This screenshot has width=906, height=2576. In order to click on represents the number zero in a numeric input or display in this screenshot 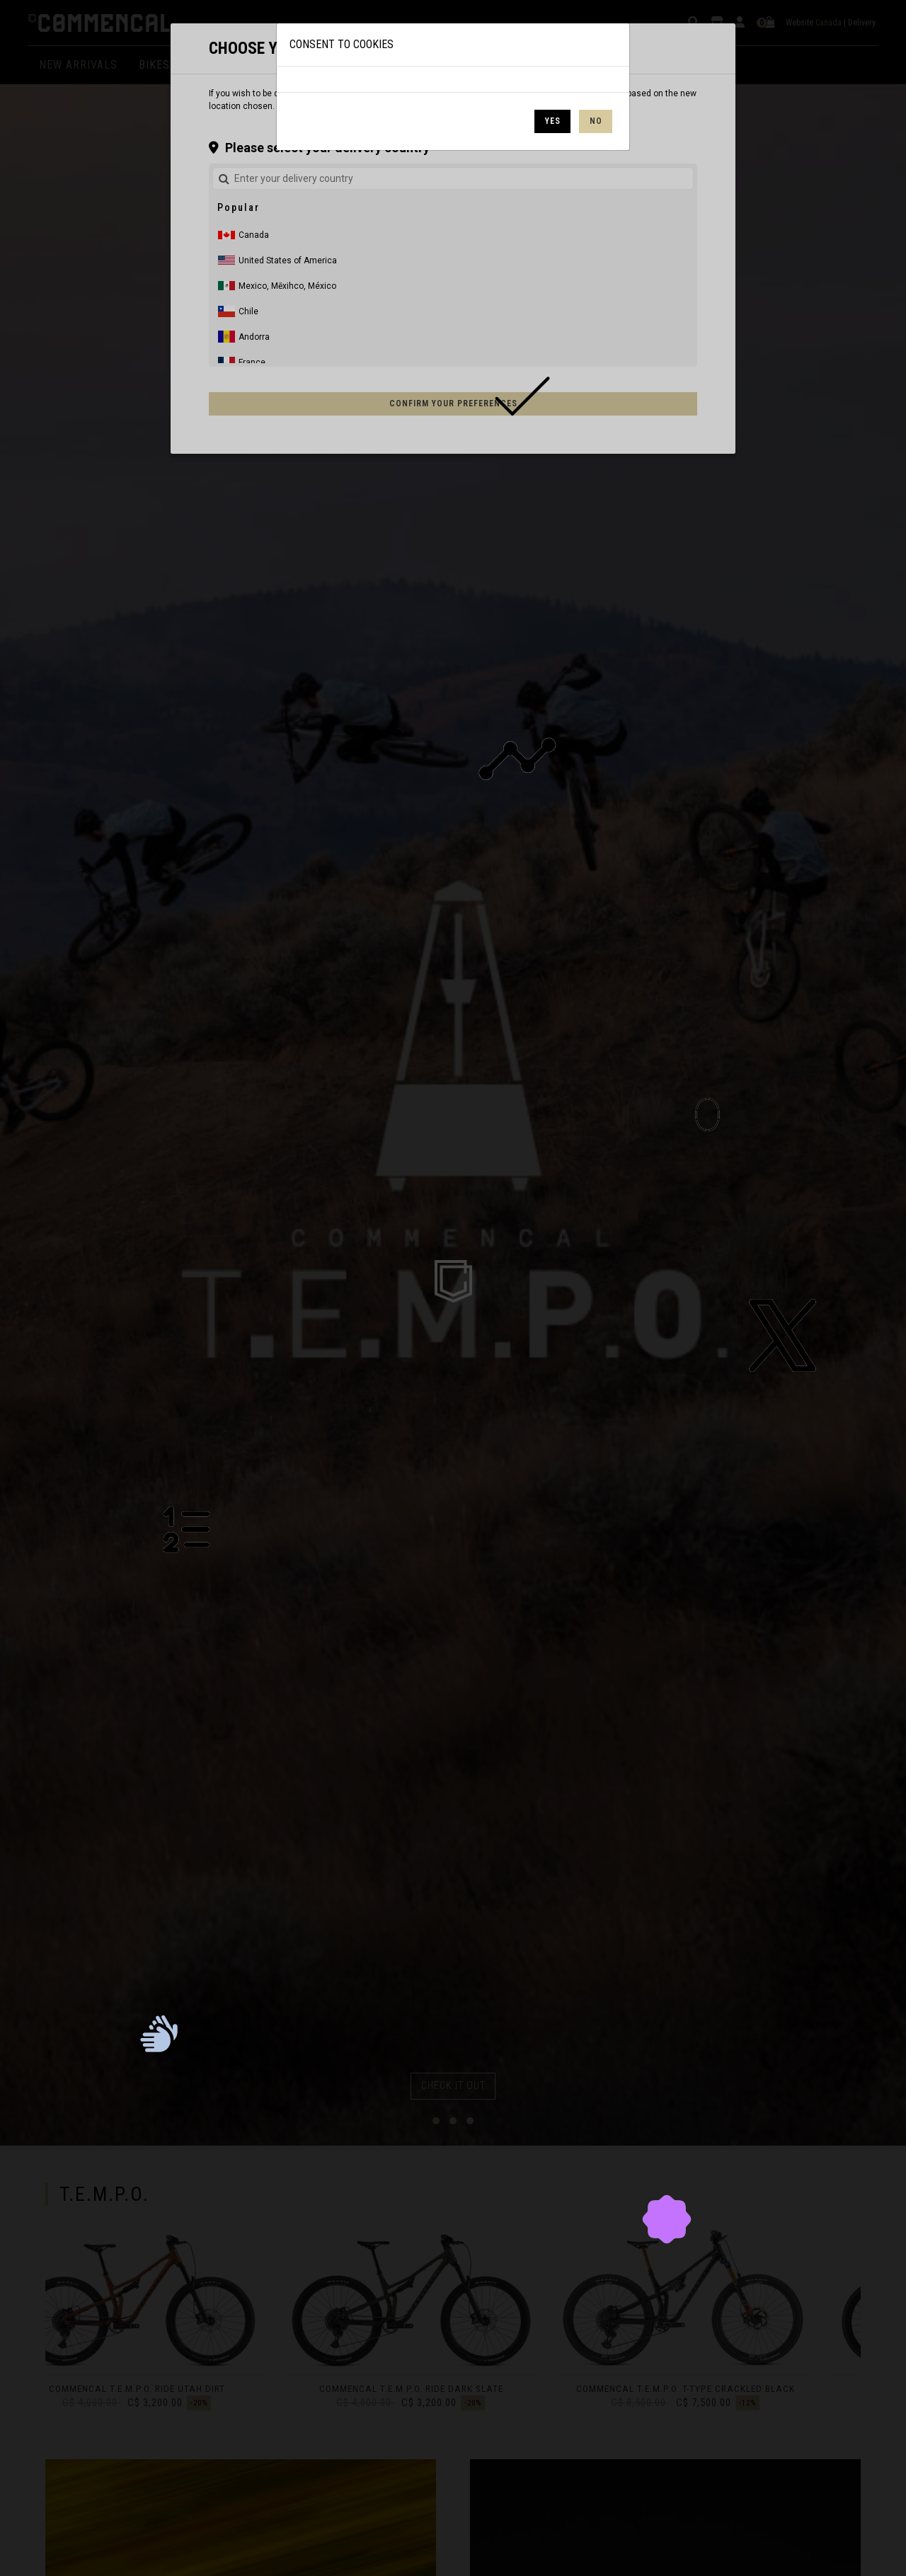, I will do `click(707, 1114)`.